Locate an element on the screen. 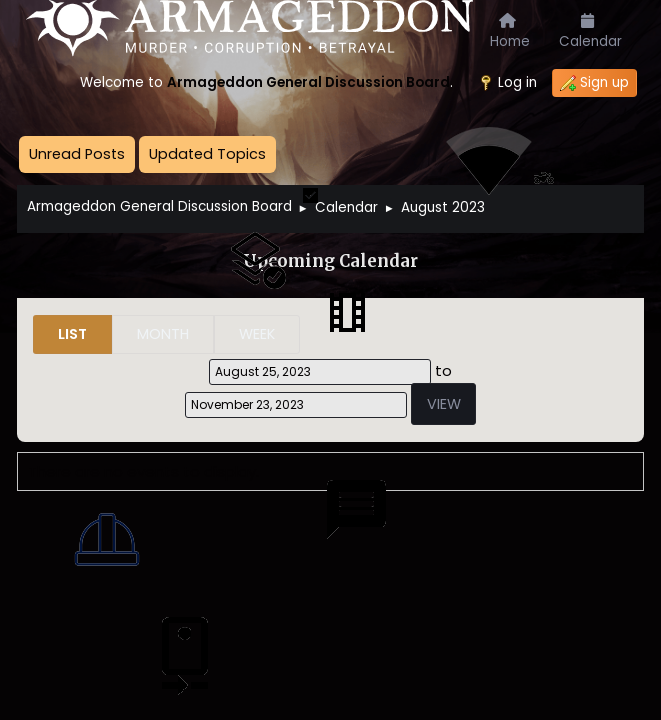  switch to rear camera is located at coordinates (185, 656).